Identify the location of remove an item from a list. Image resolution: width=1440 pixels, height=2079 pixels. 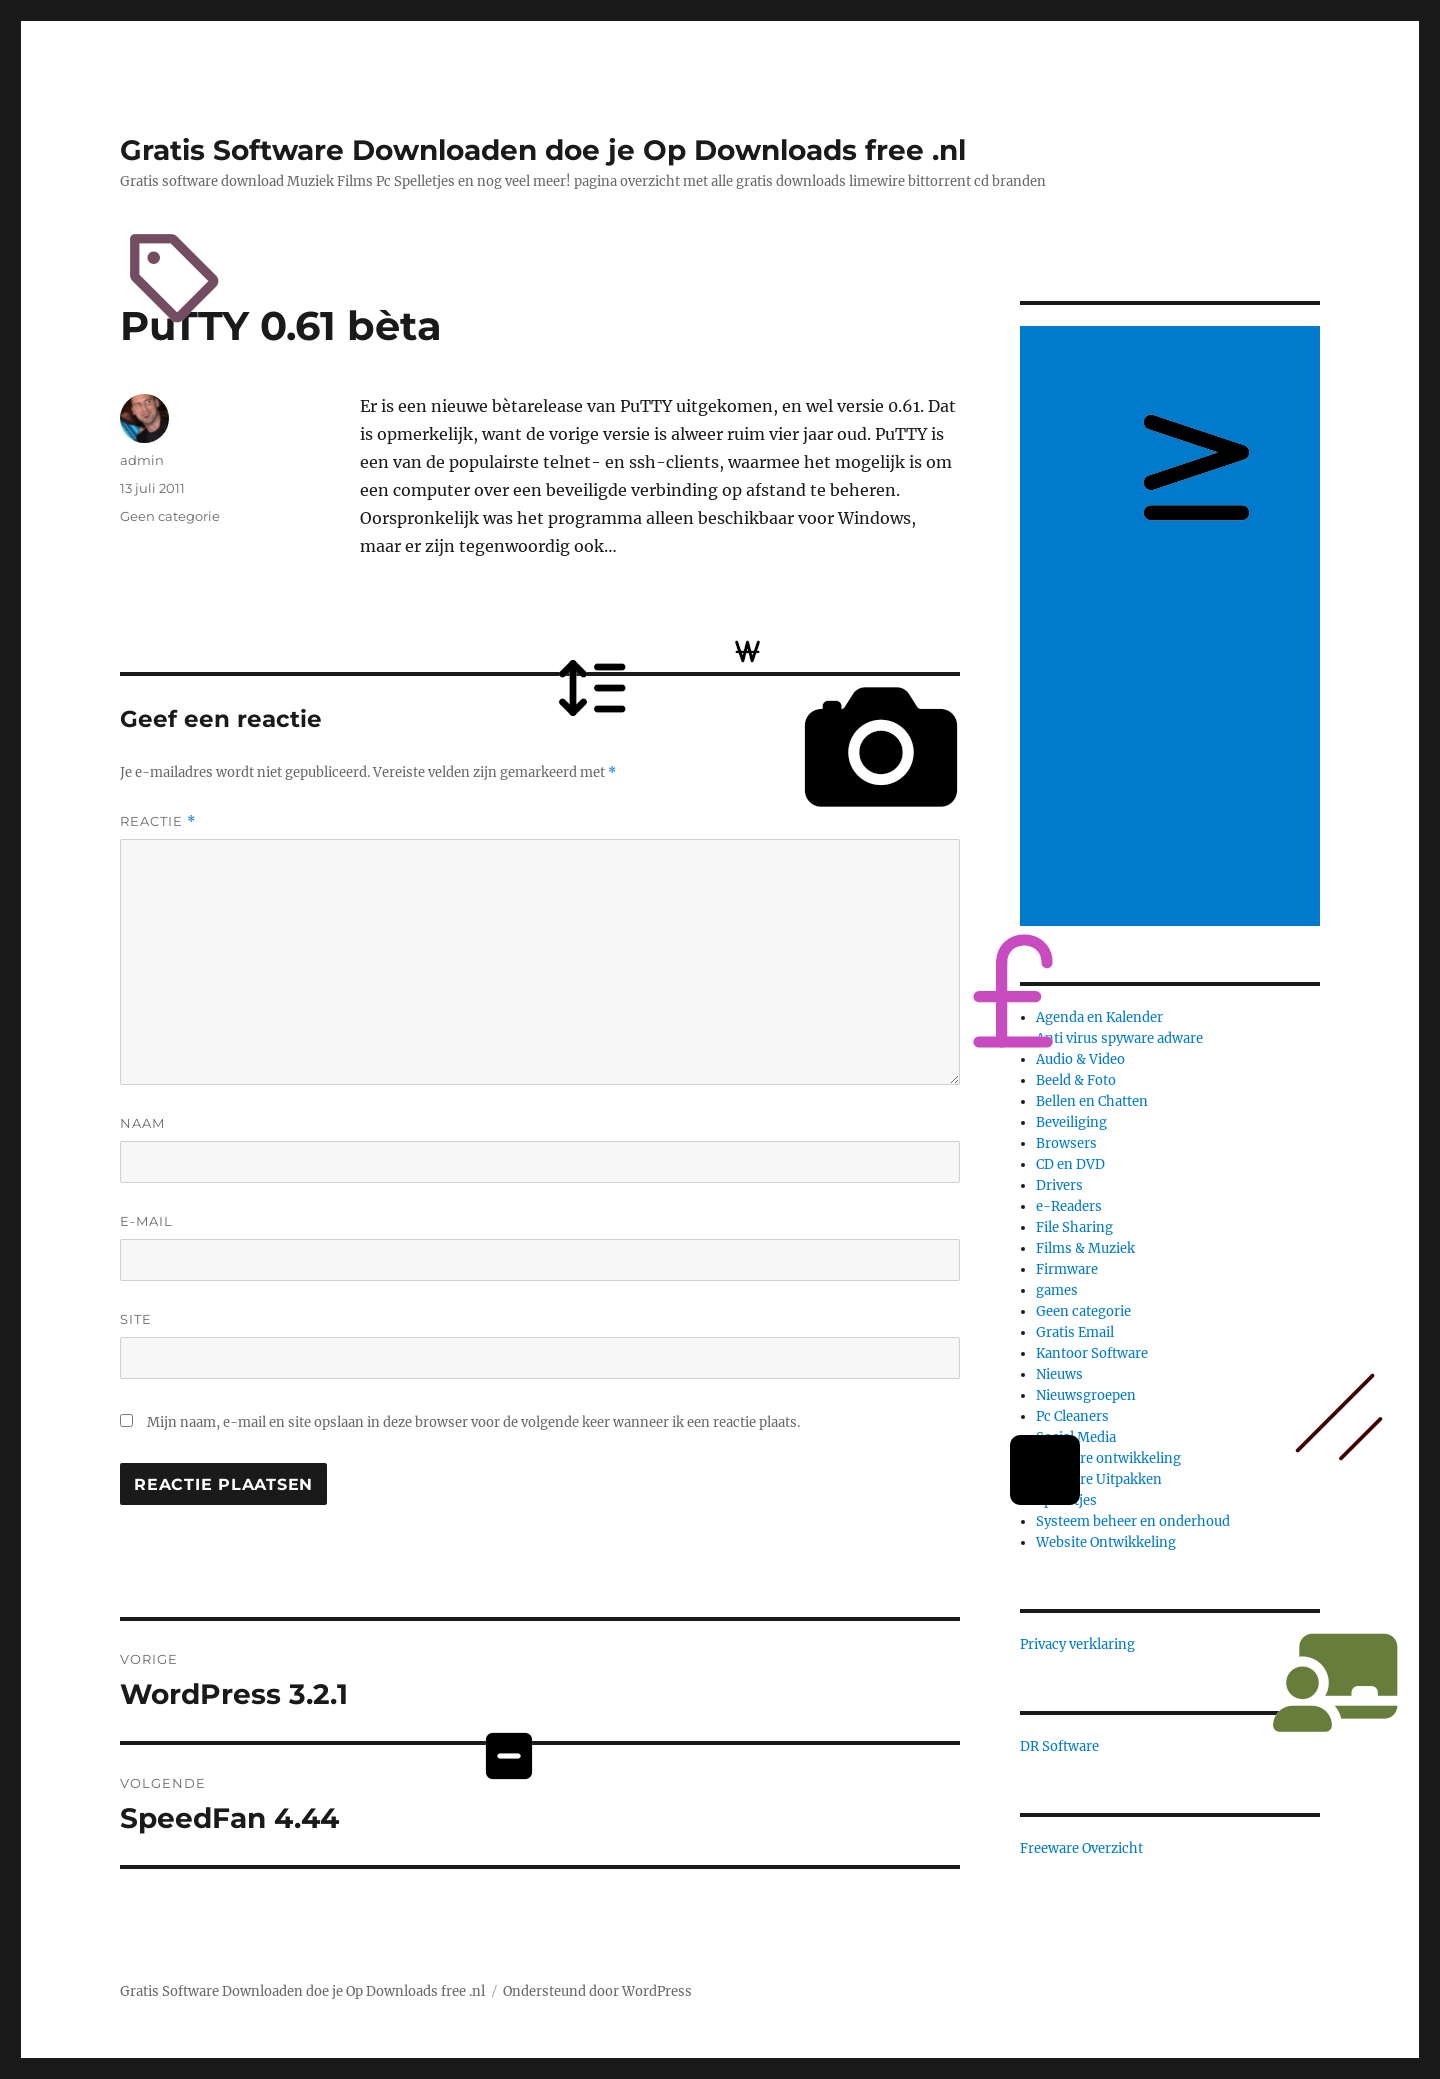
(509, 1756).